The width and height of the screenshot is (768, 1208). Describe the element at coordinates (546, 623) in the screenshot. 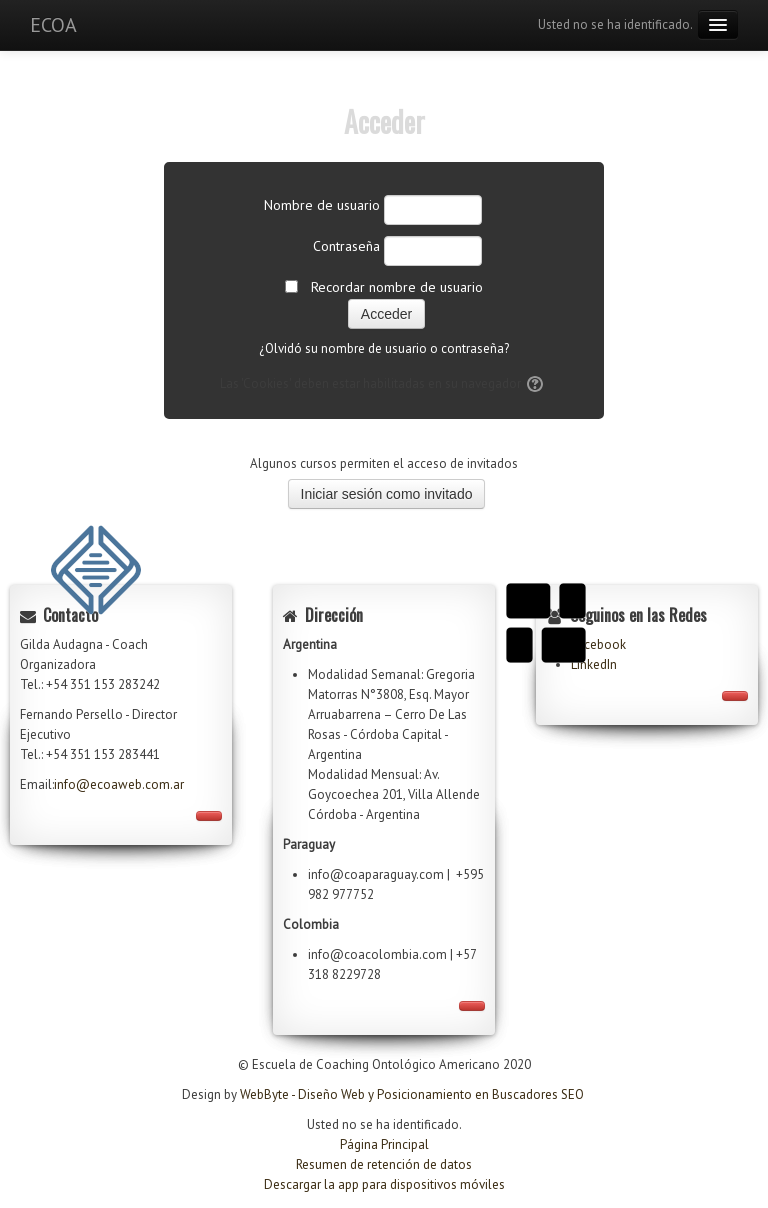

I see `access the dashboard or control panel` at that location.